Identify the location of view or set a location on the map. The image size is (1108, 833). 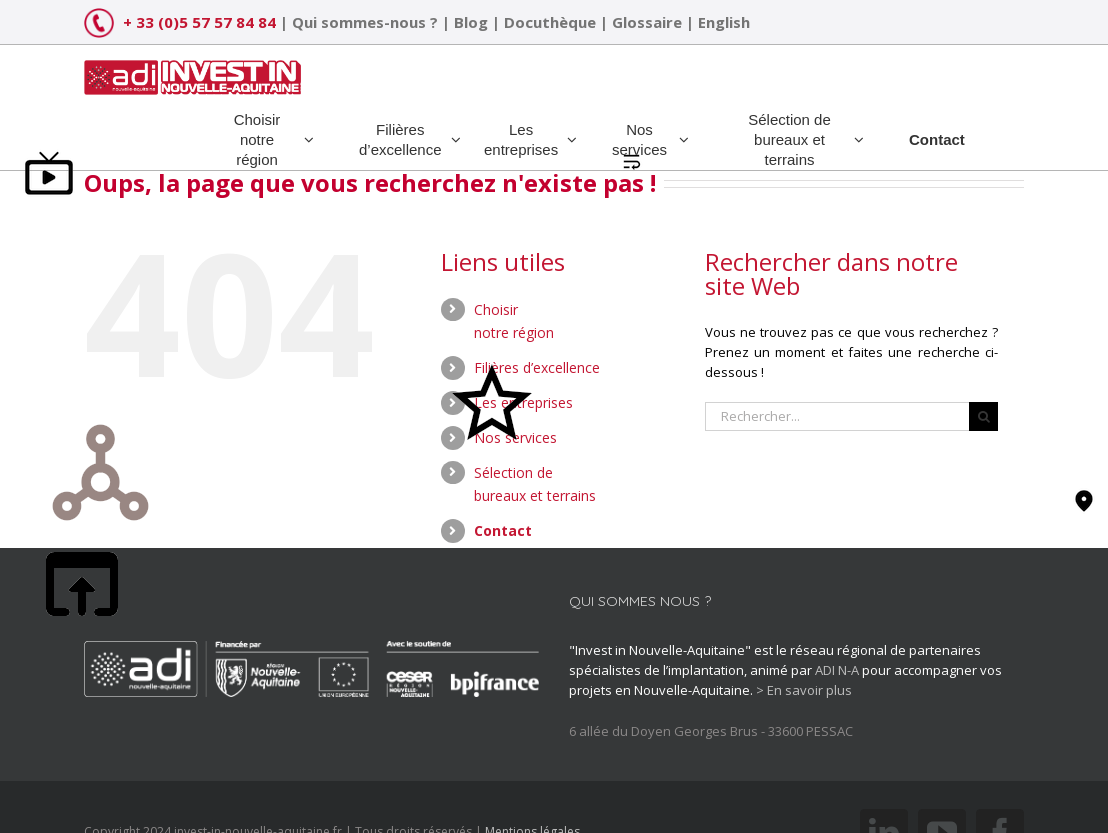
(1084, 501).